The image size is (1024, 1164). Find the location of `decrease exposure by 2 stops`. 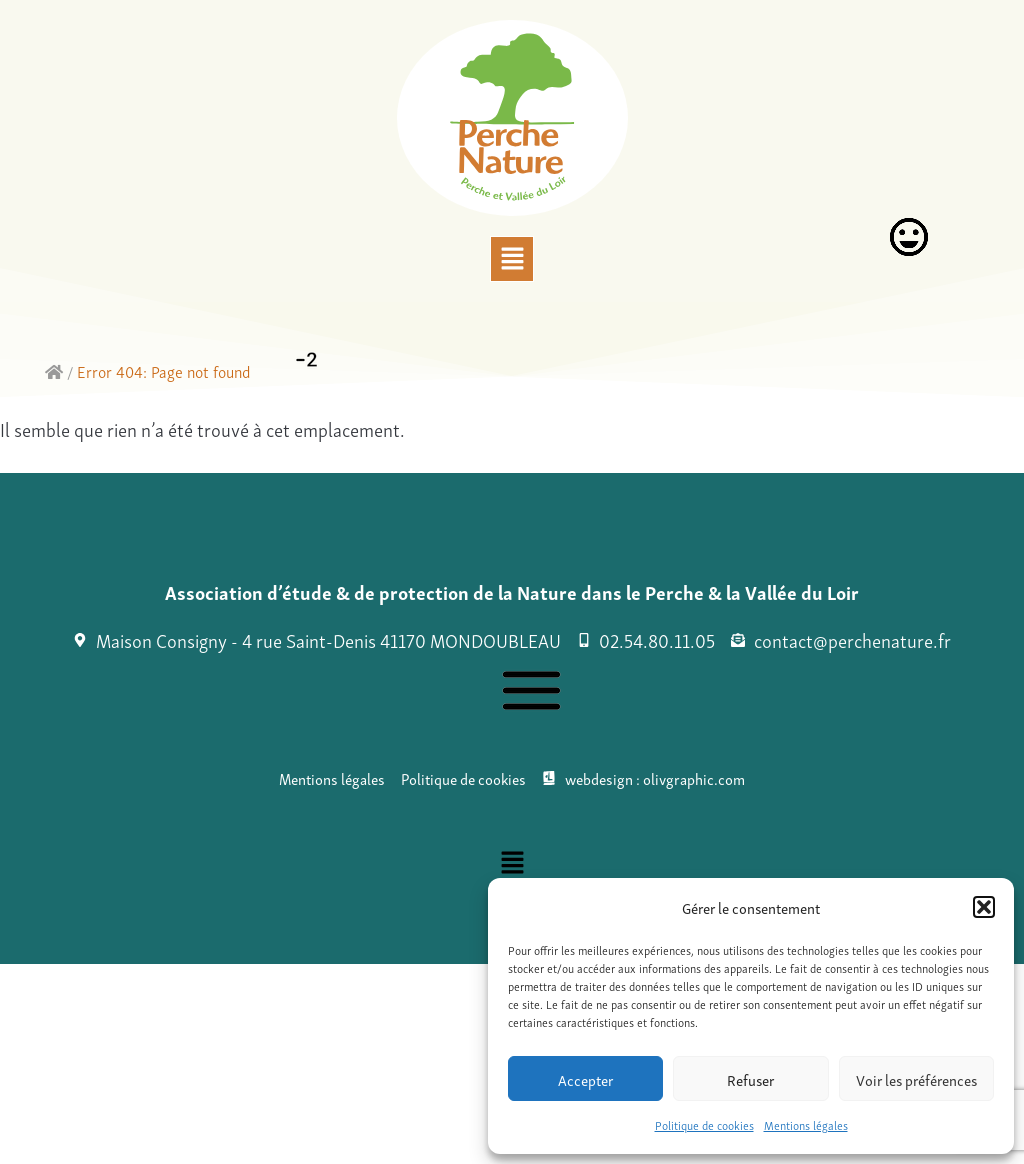

decrease exposure by 2 stops is located at coordinates (307, 360).